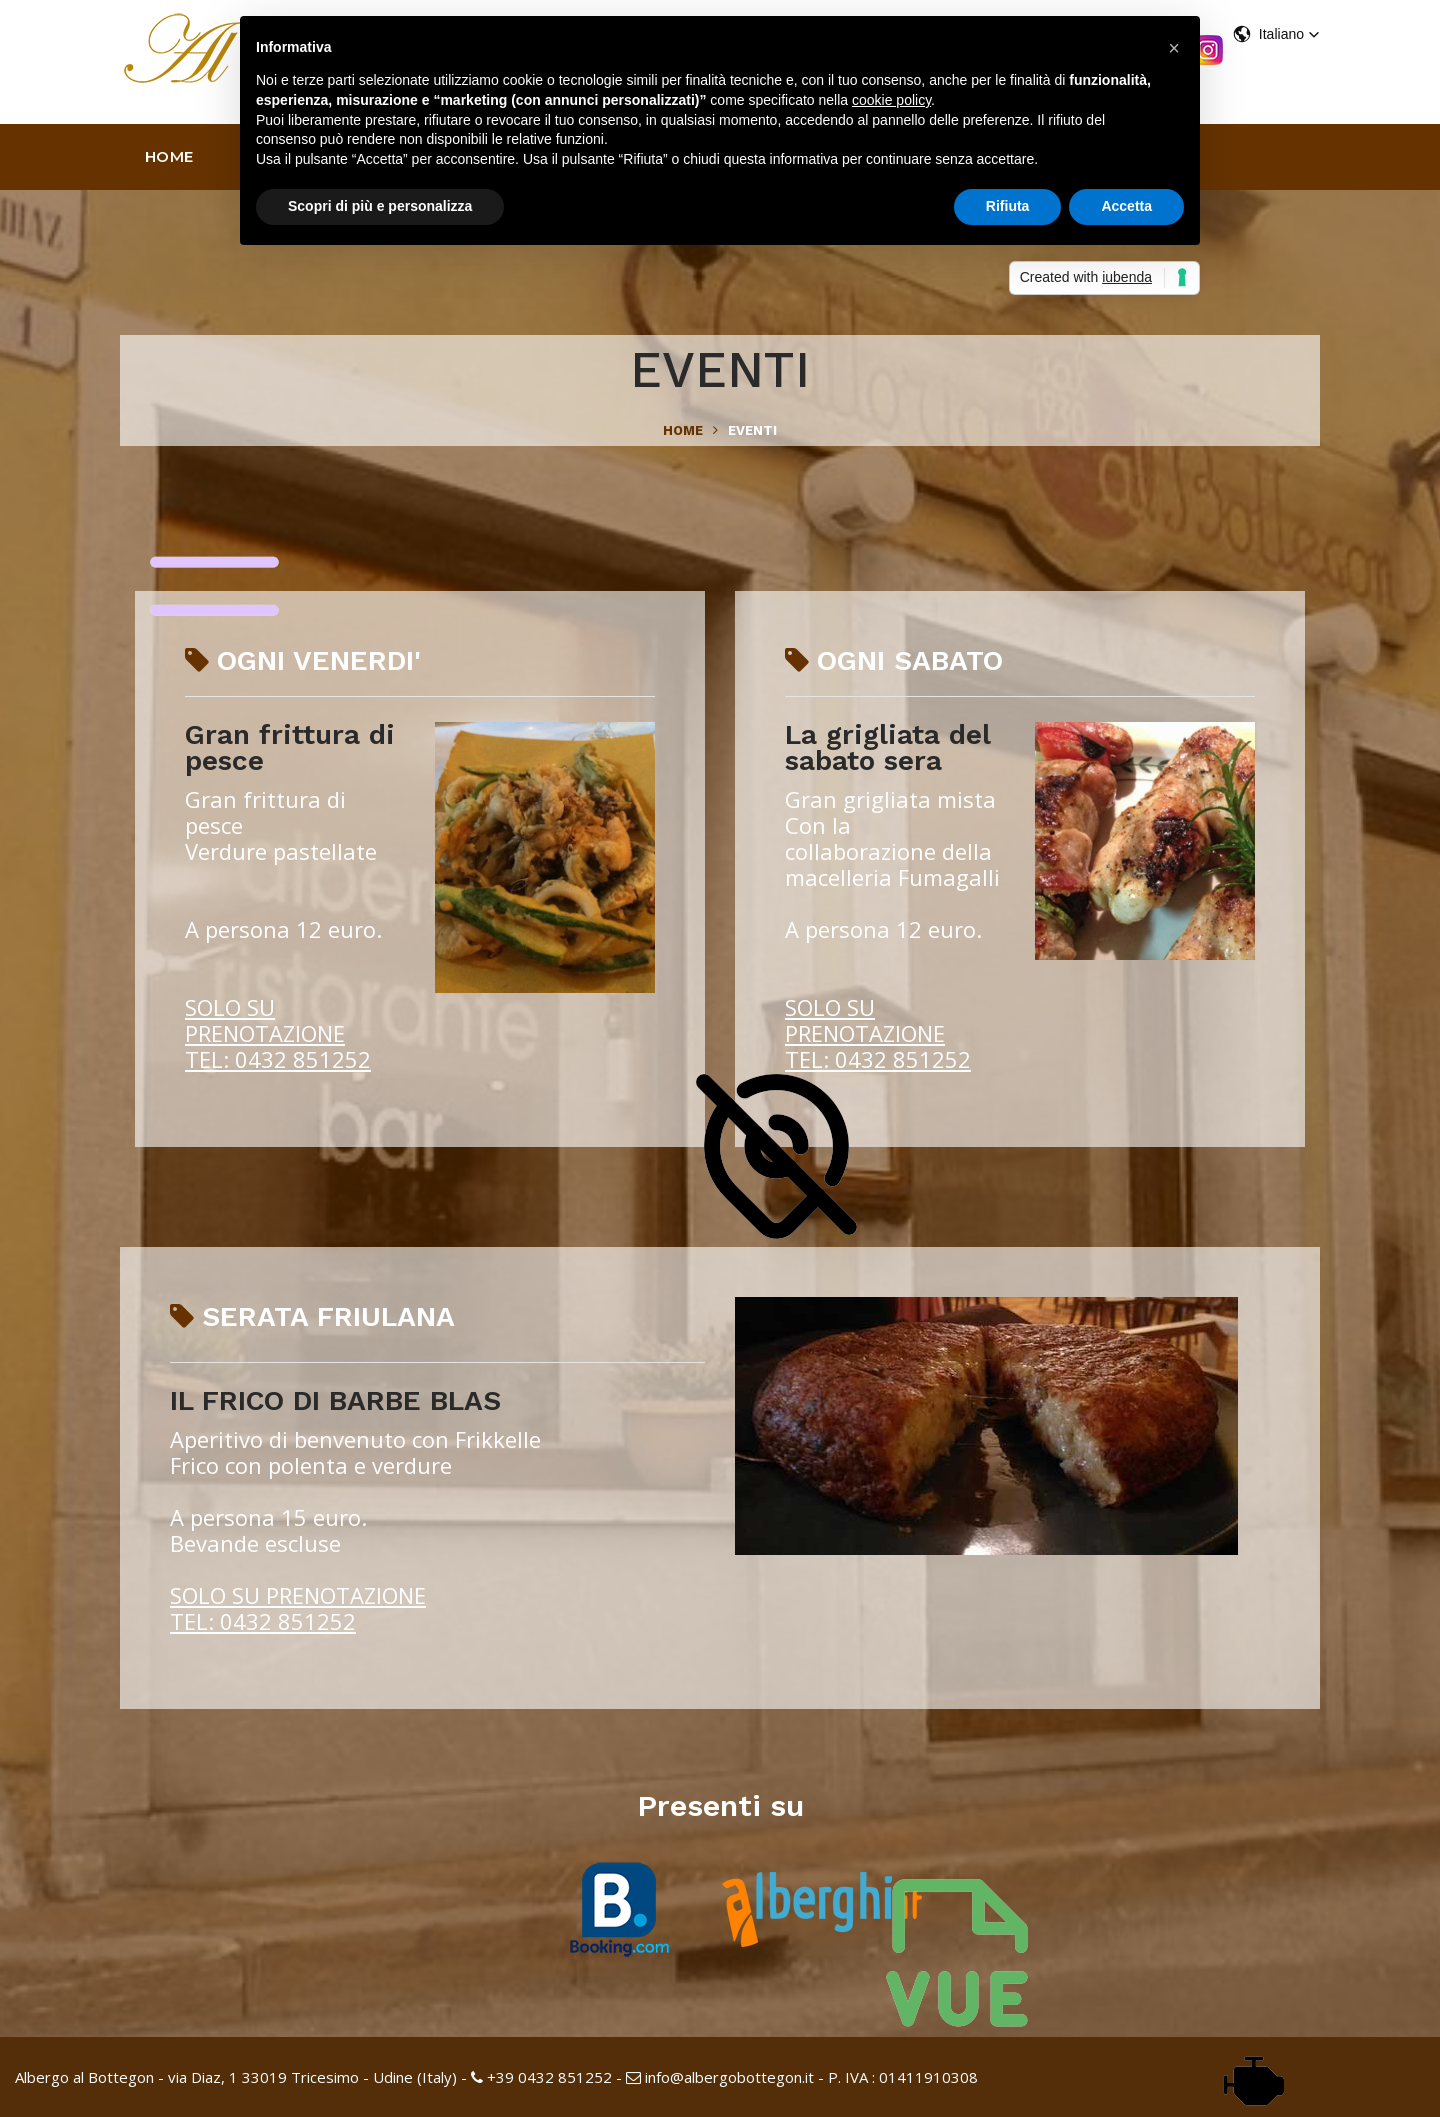  What do you see at coordinates (776, 1154) in the screenshot?
I see `disable location tracking` at bounding box center [776, 1154].